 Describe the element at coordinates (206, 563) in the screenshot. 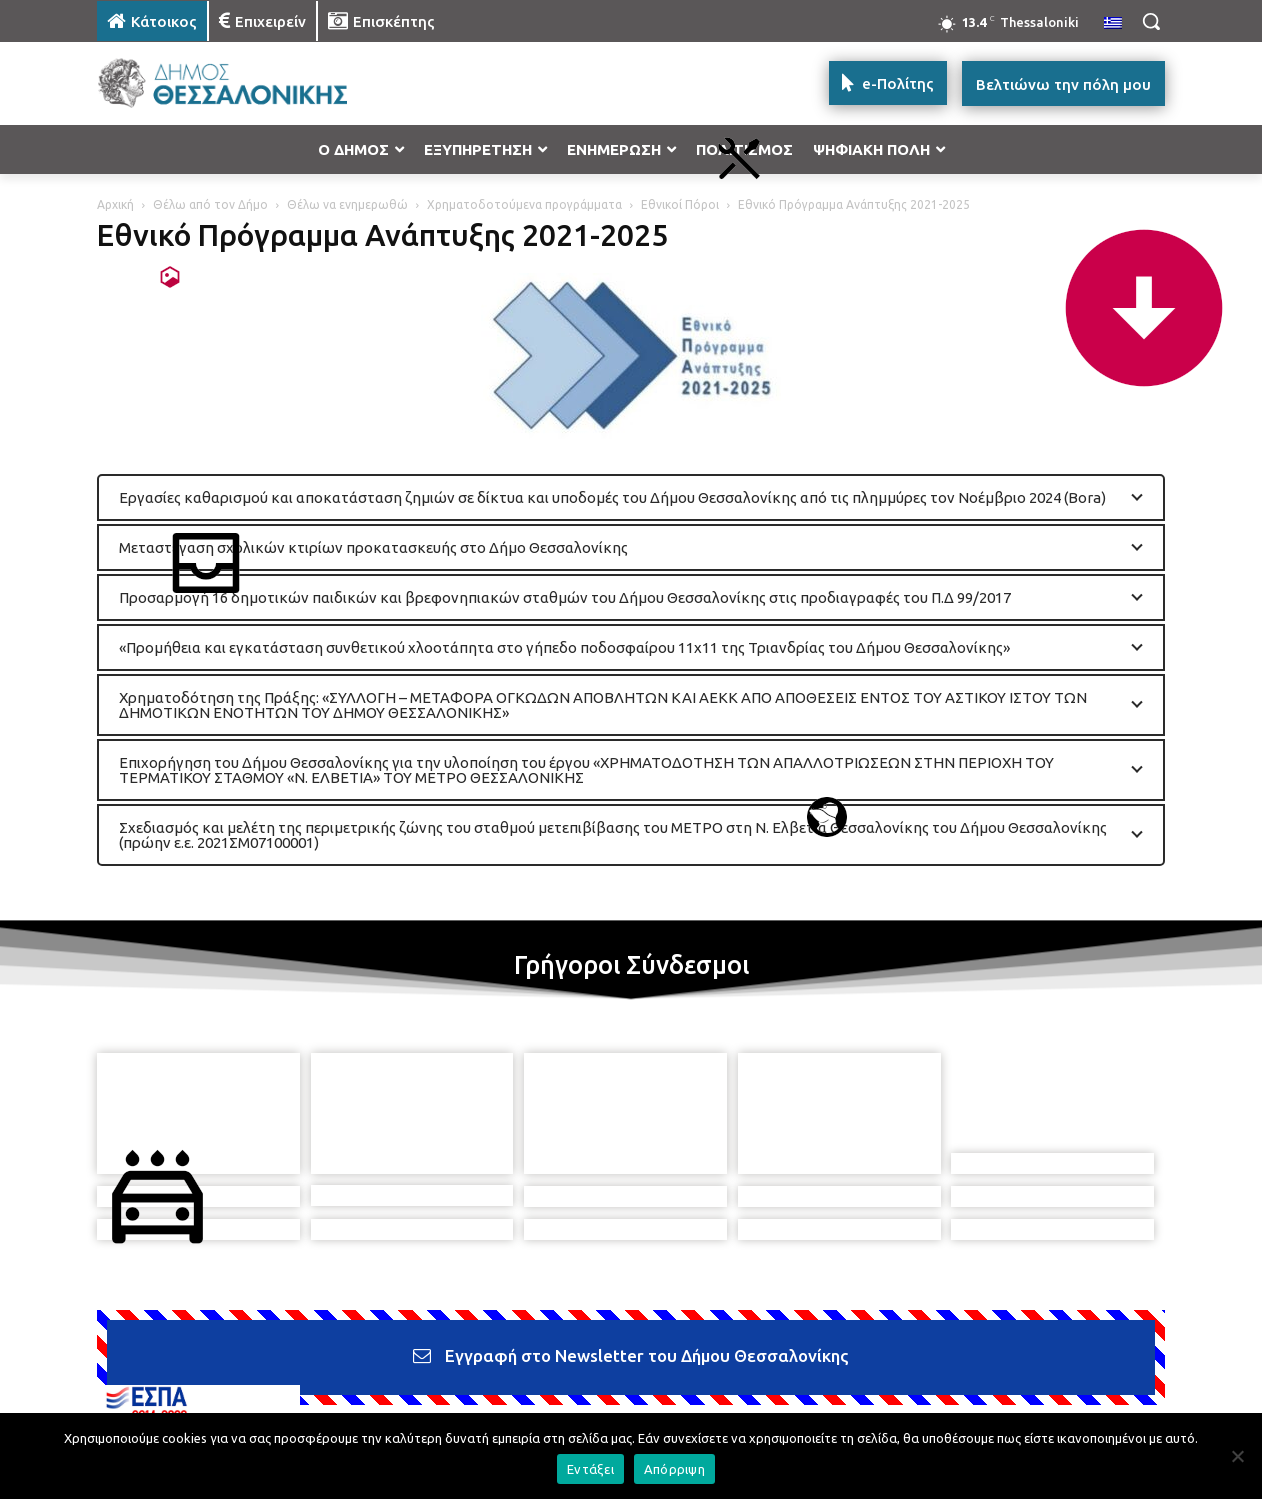

I see `view your inbox` at that location.